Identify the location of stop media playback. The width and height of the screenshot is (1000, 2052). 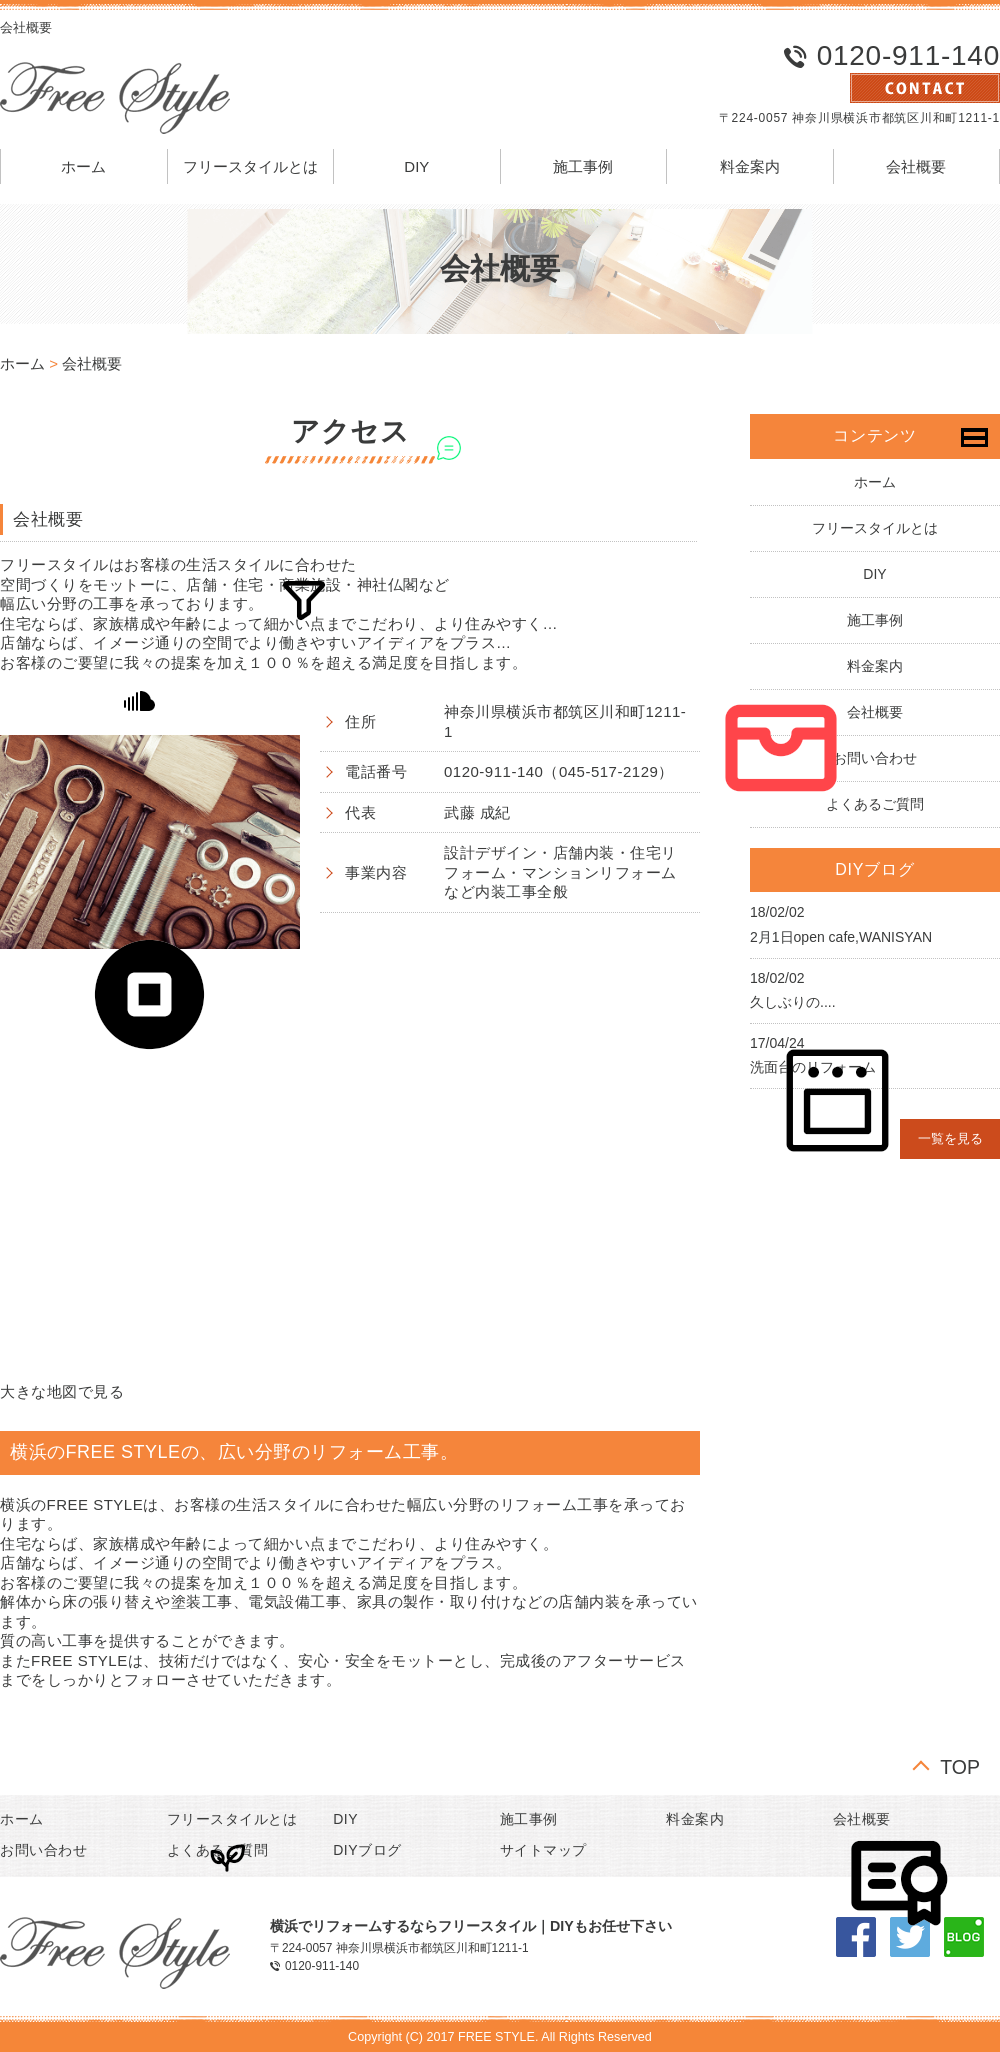
(149, 994).